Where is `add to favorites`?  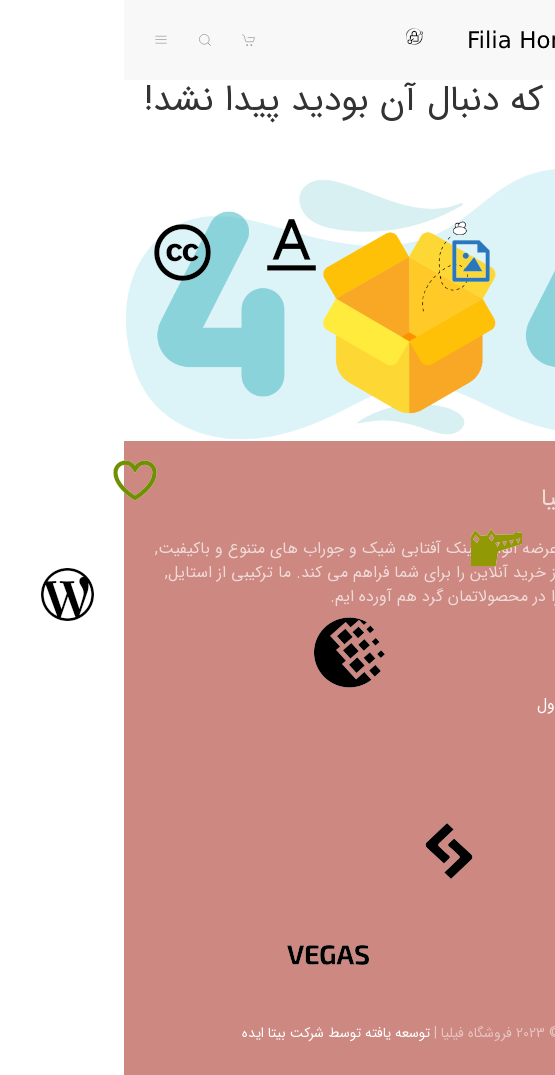 add to favorites is located at coordinates (135, 480).